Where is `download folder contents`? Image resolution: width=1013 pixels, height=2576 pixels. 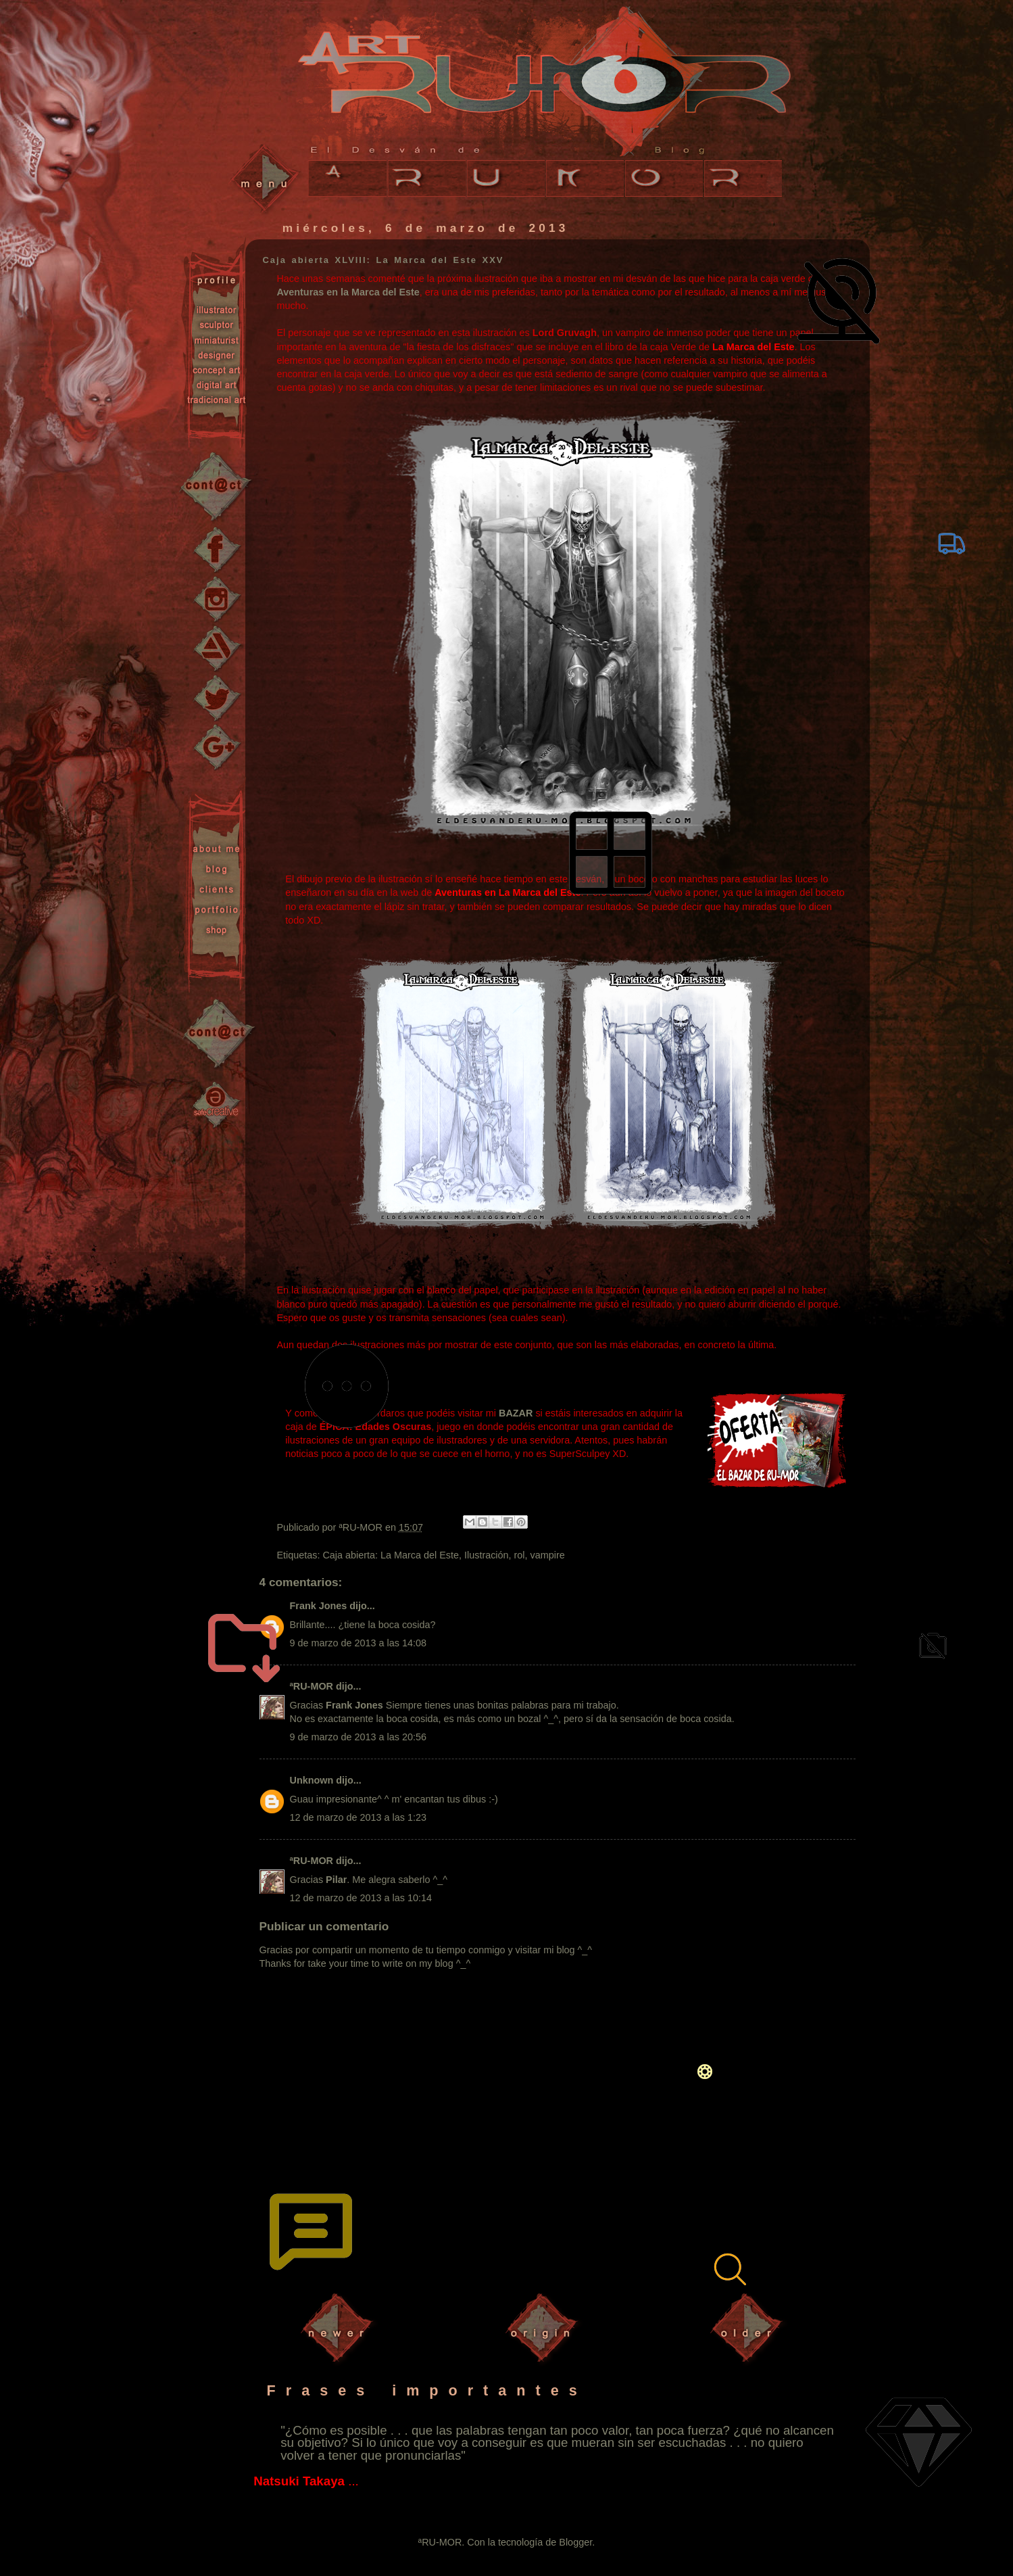
download folder contents is located at coordinates (242, 1644).